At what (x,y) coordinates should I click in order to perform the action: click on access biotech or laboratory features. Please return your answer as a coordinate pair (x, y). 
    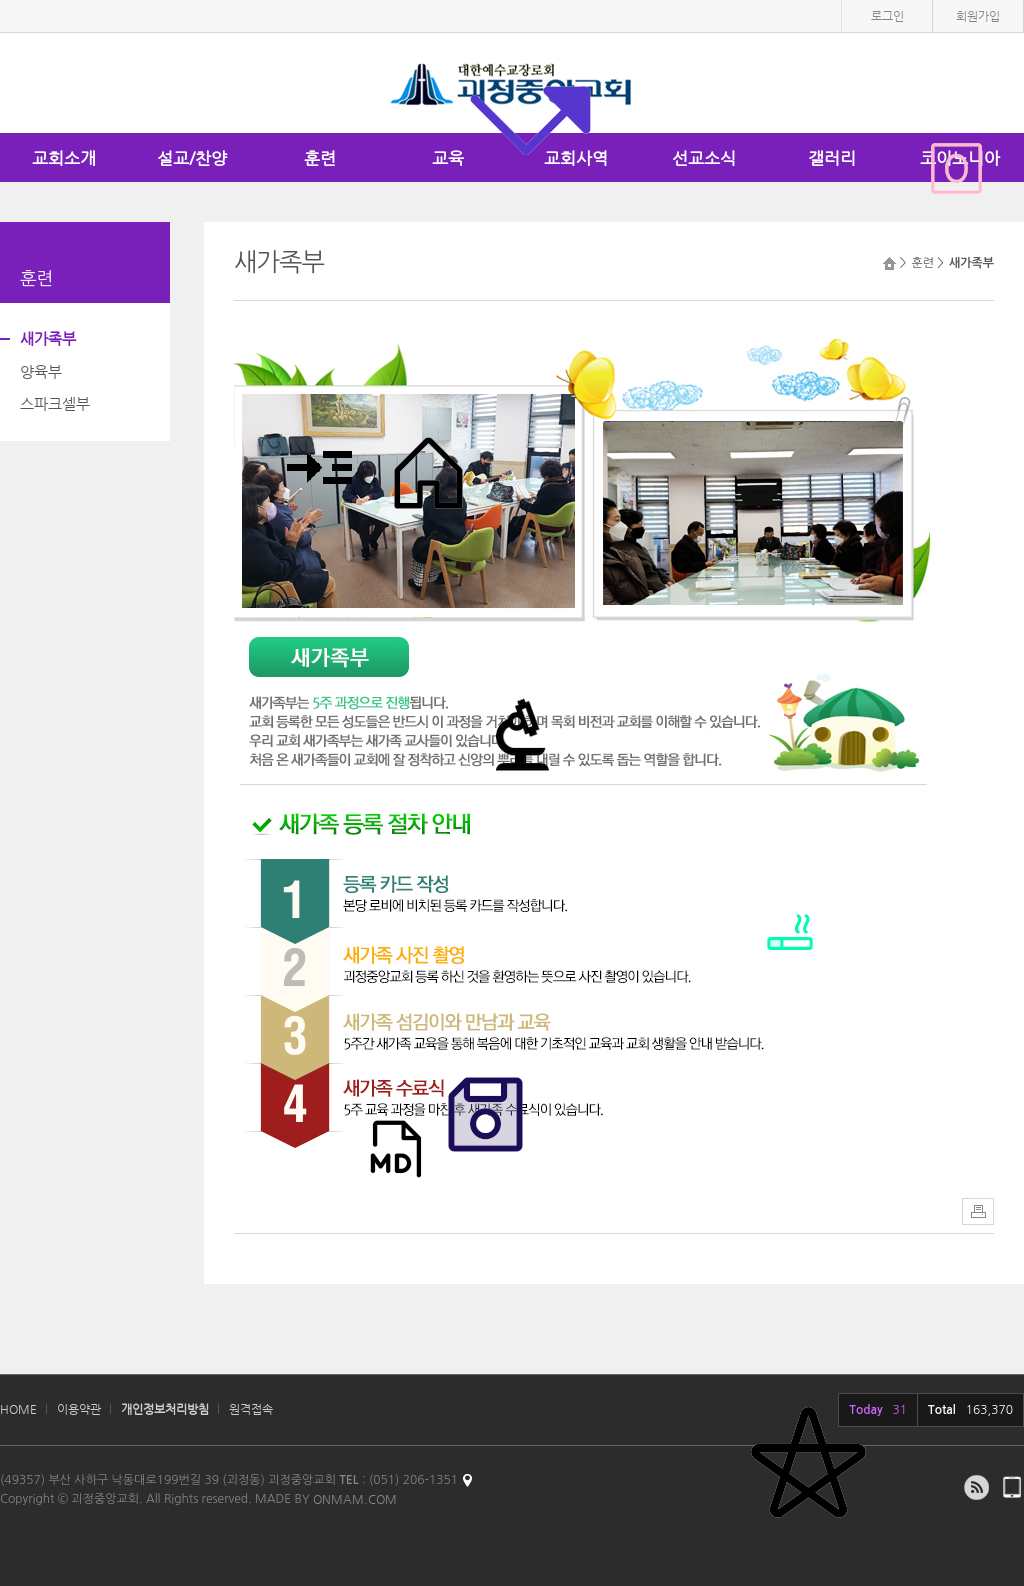
    Looking at the image, I should click on (522, 736).